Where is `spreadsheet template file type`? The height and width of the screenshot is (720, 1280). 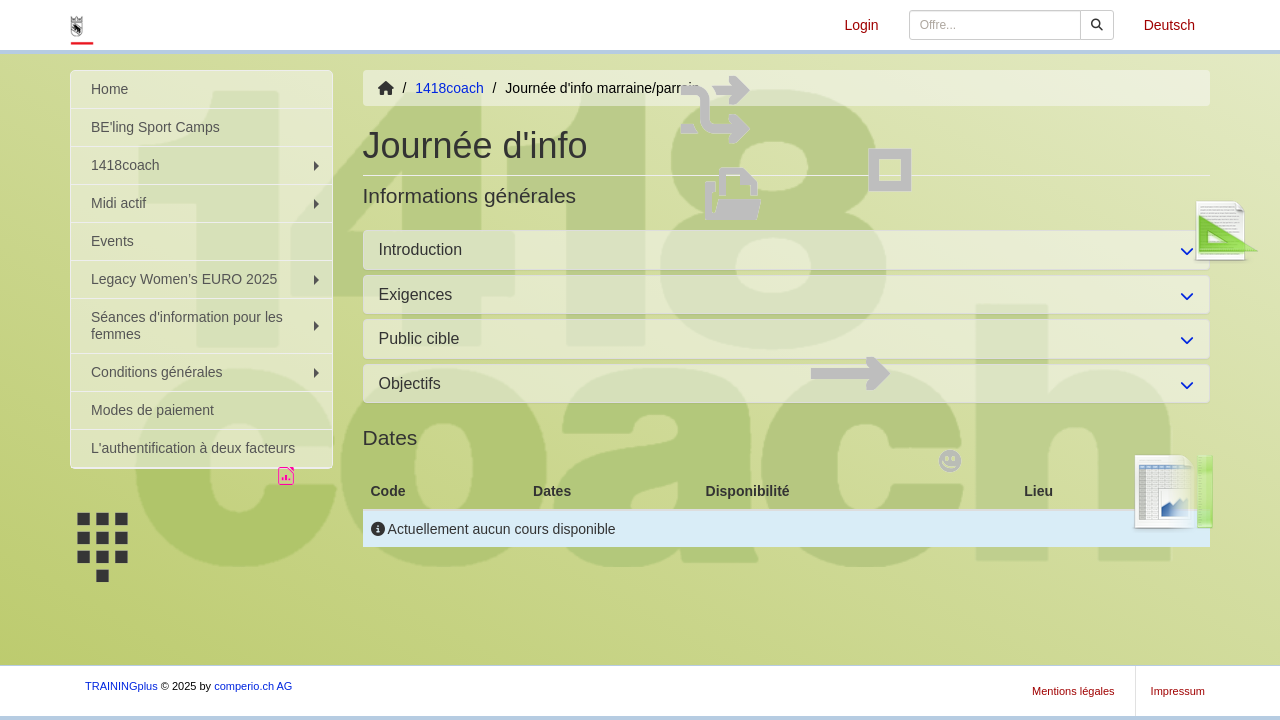 spreadsheet template file type is located at coordinates (1172, 491).